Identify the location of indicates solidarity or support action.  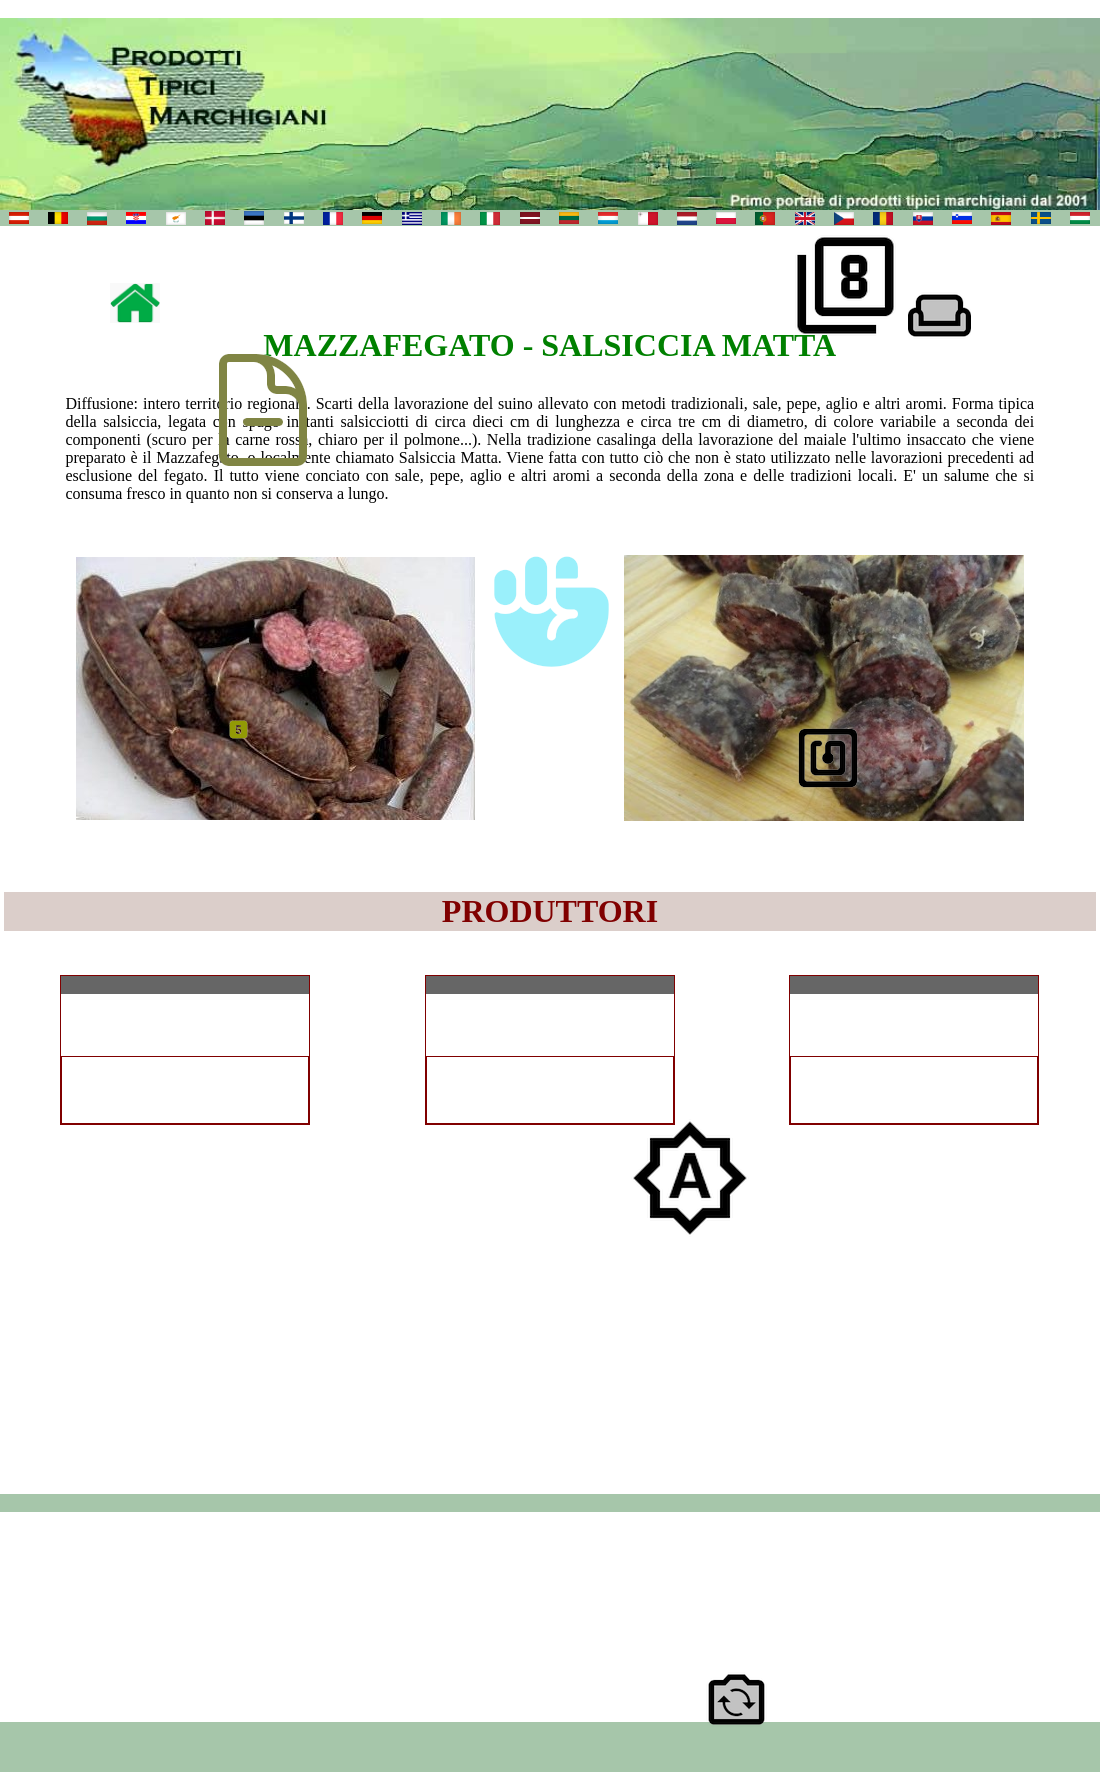
(551, 609).